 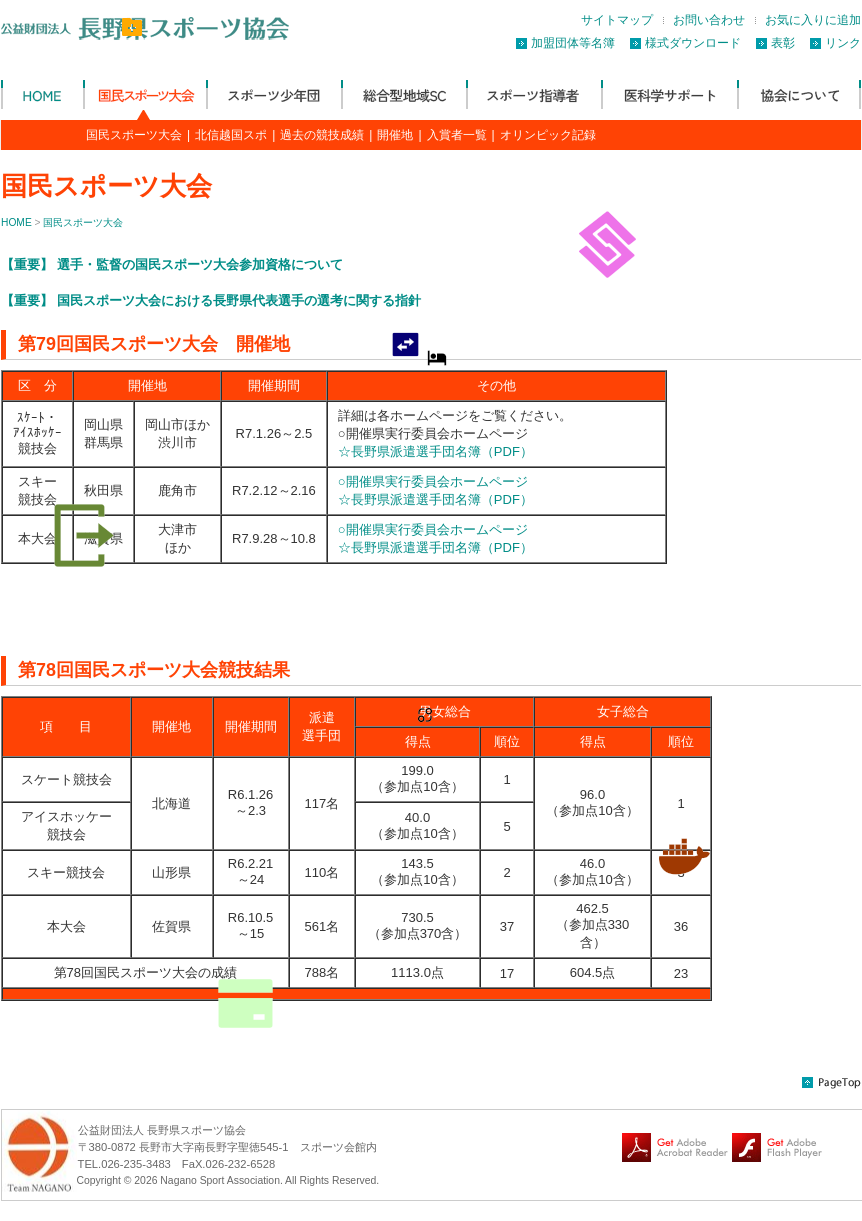 I want to click on staylinked company logo, so click(x=607, y=244).